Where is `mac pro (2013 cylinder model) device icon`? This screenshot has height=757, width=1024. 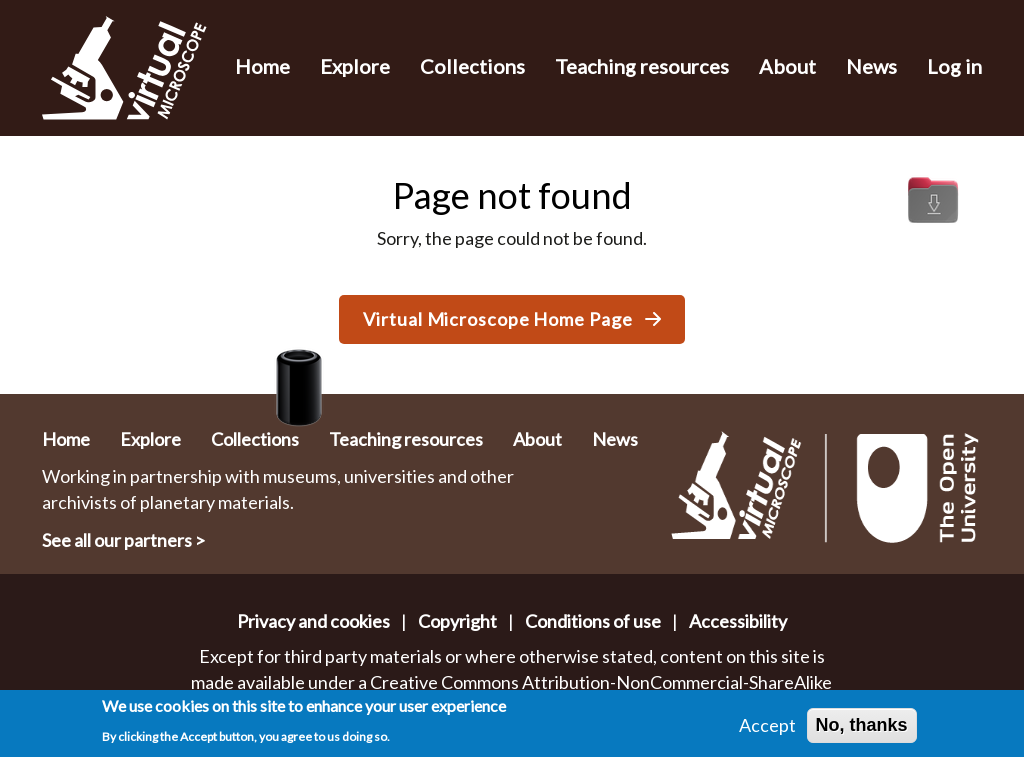 mac pro (2013 cylinder model) device icon is located at coordinates (299, 389).